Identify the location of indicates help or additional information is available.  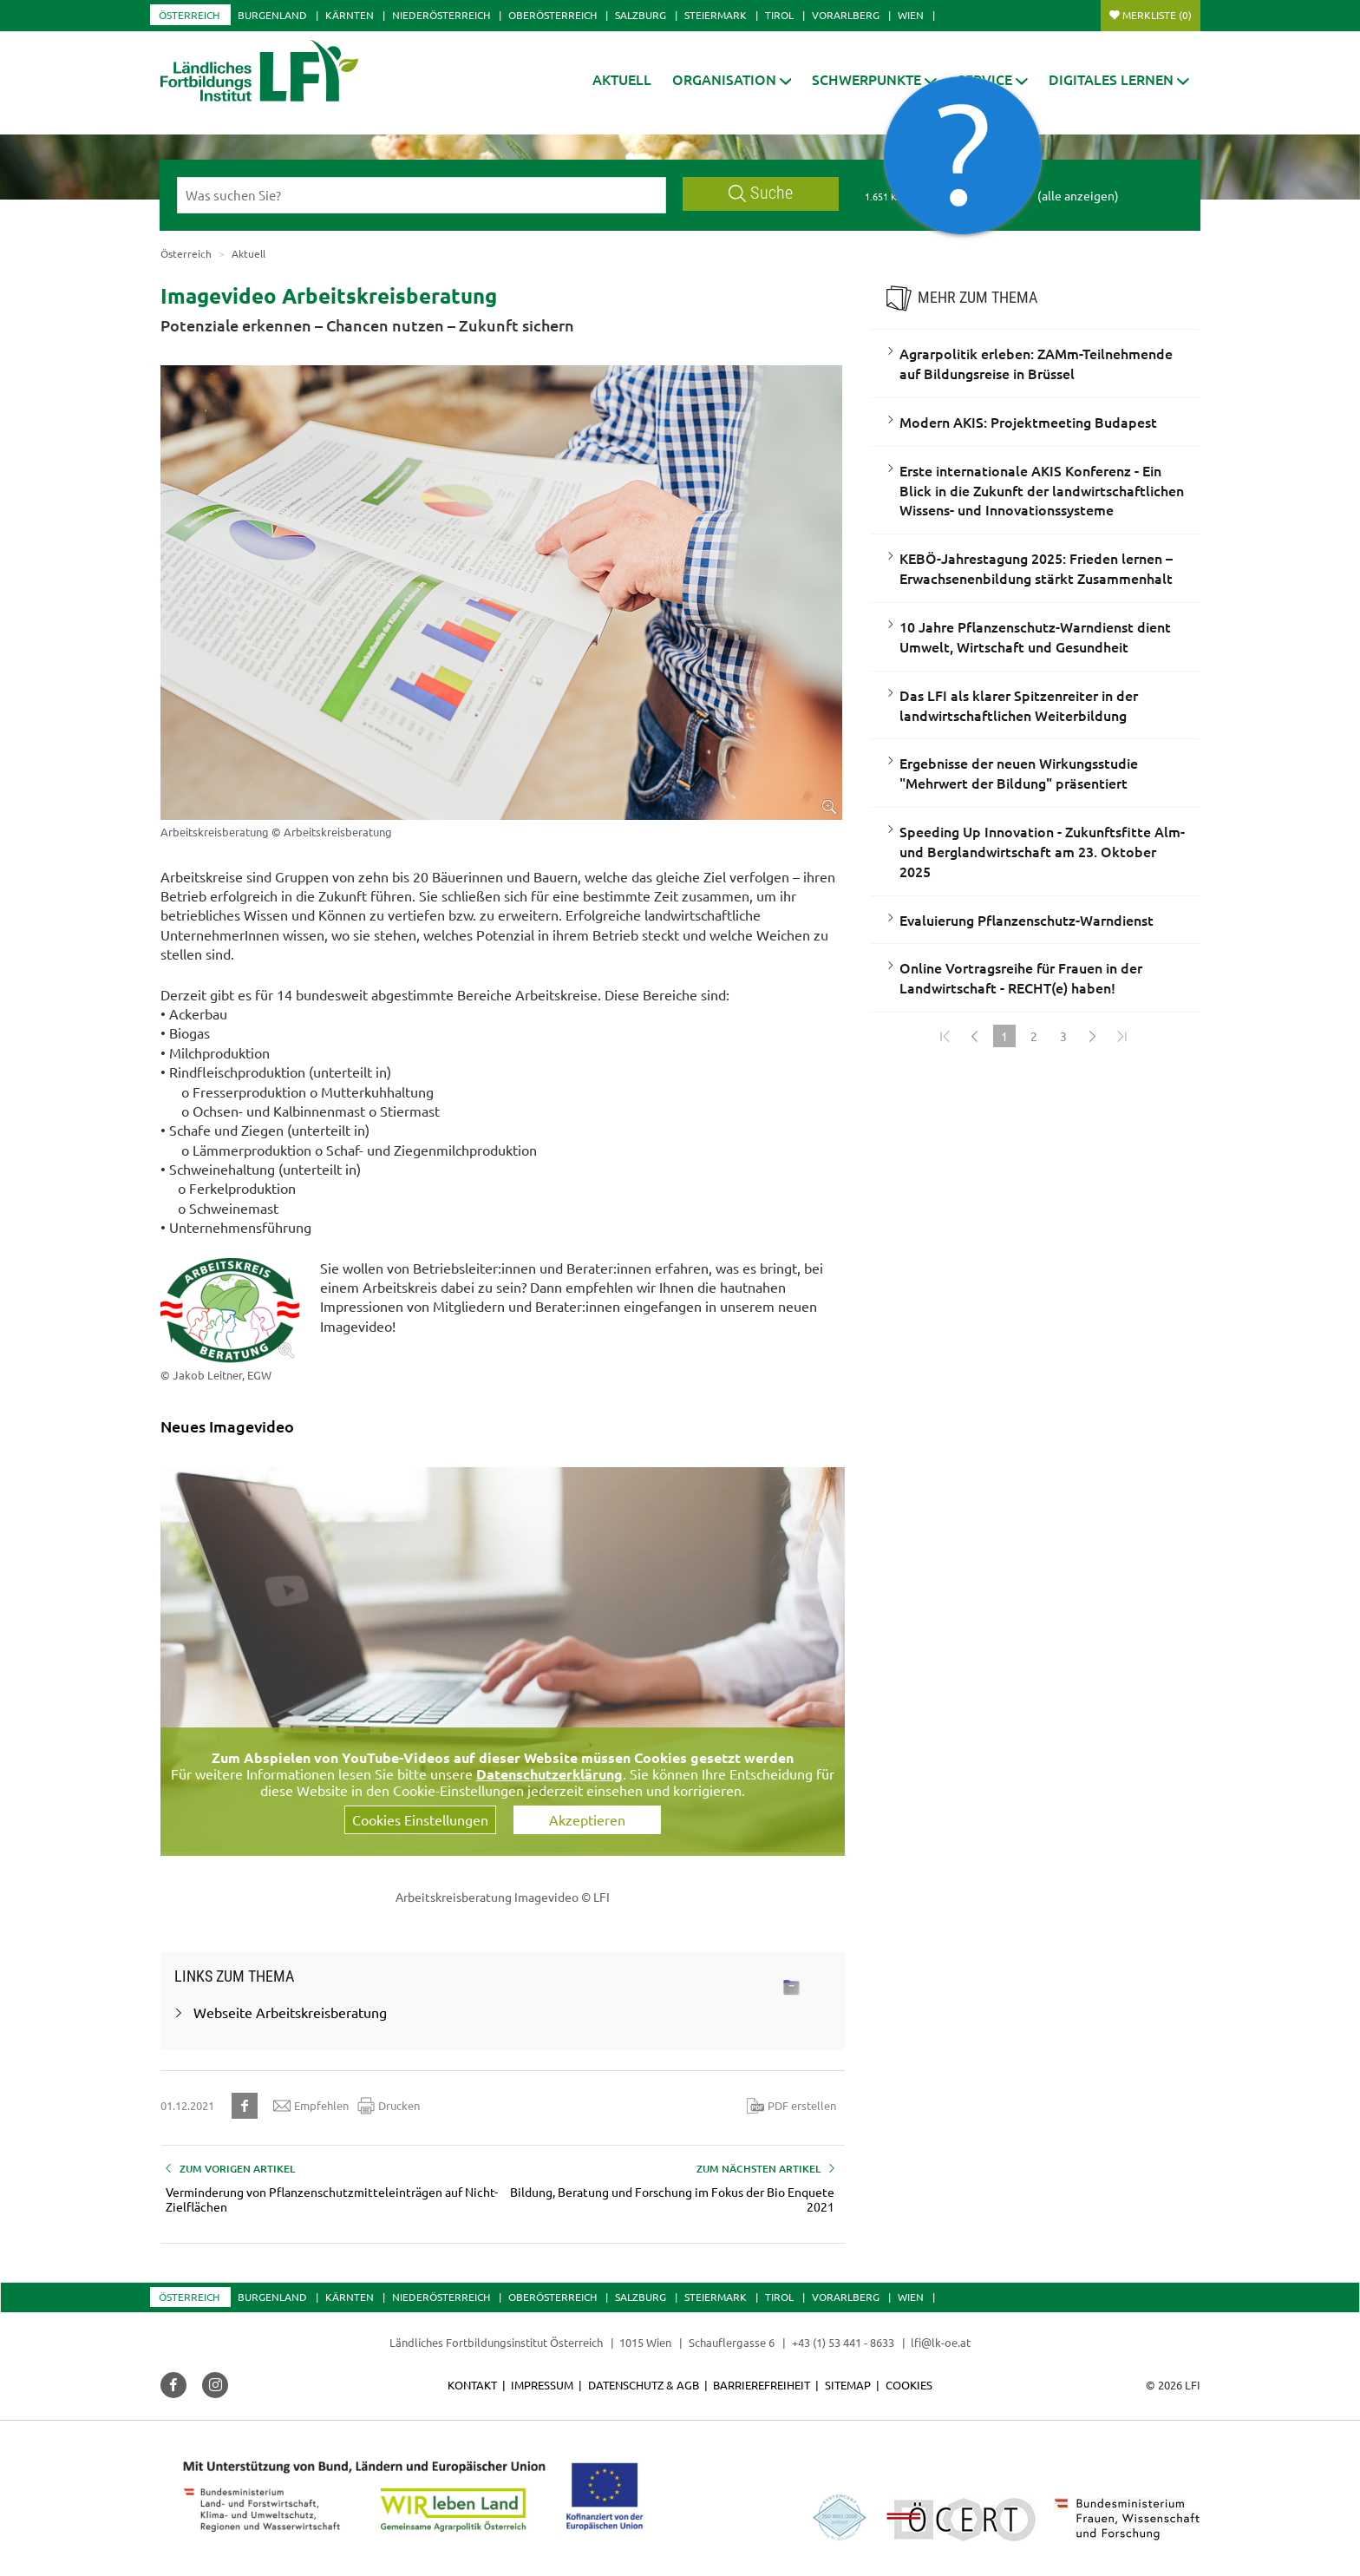
(963, 155).